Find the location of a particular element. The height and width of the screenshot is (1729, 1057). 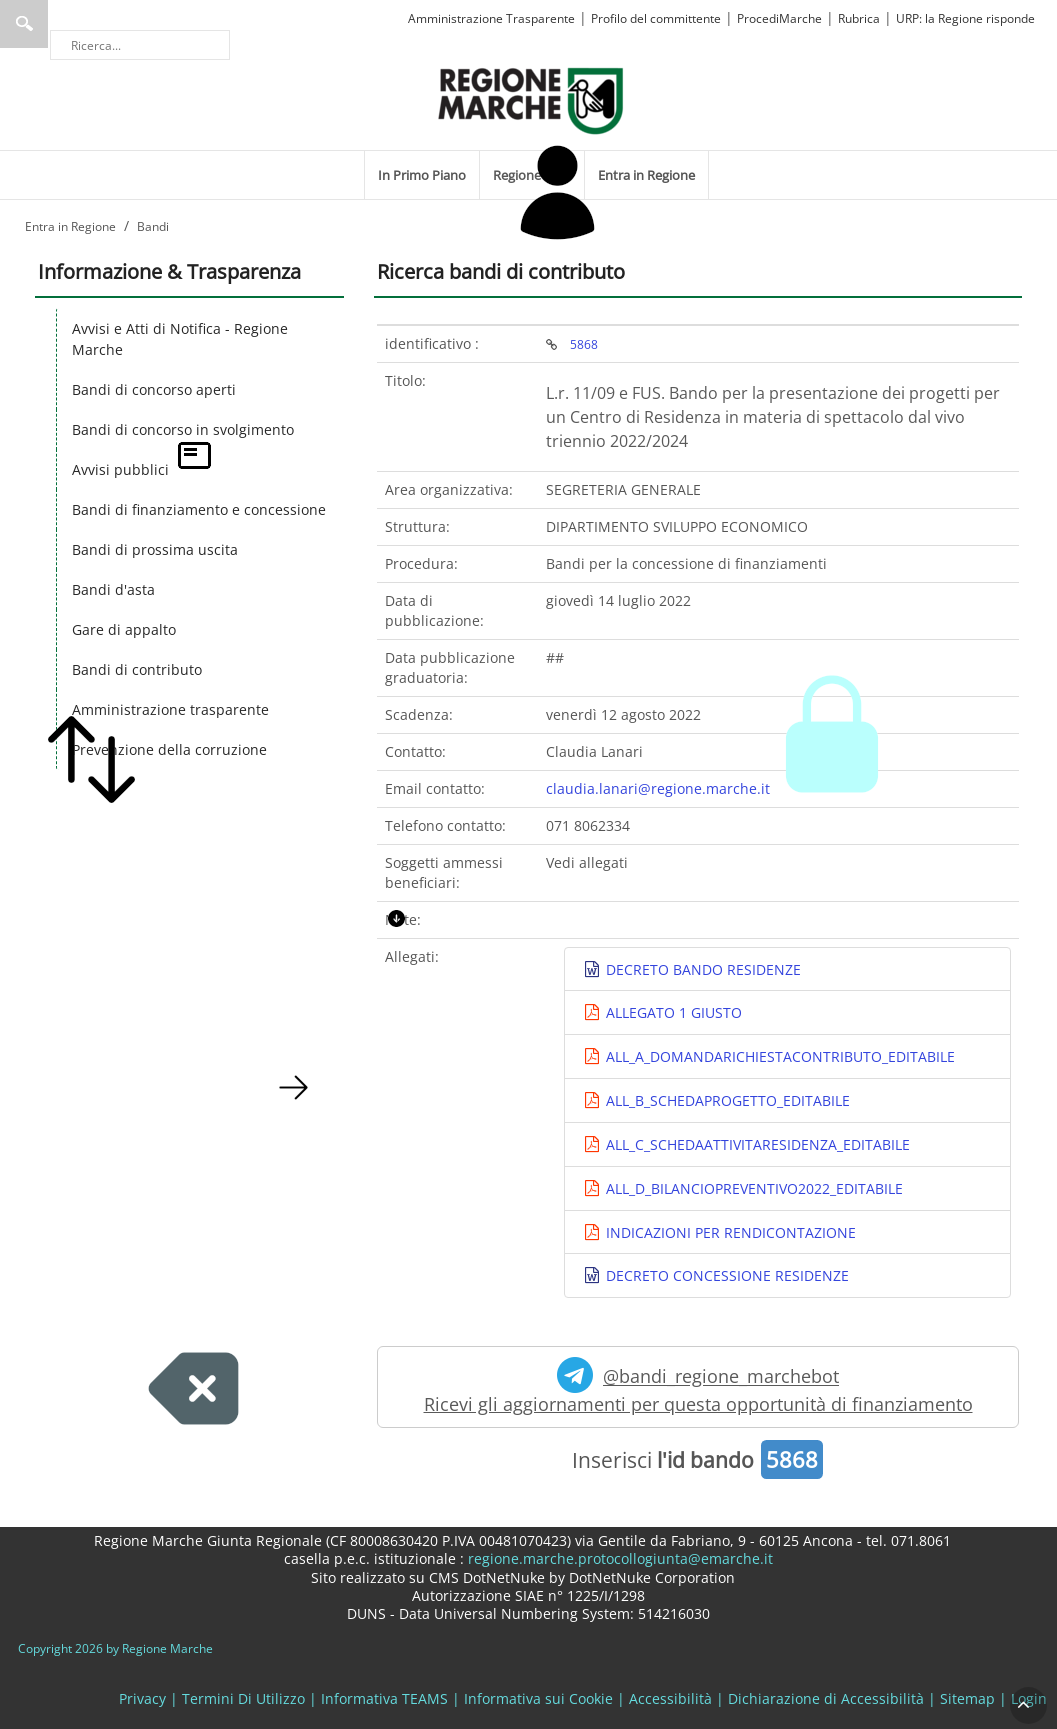

sort items in ascending or descending order is located at coordinates (91, 759).